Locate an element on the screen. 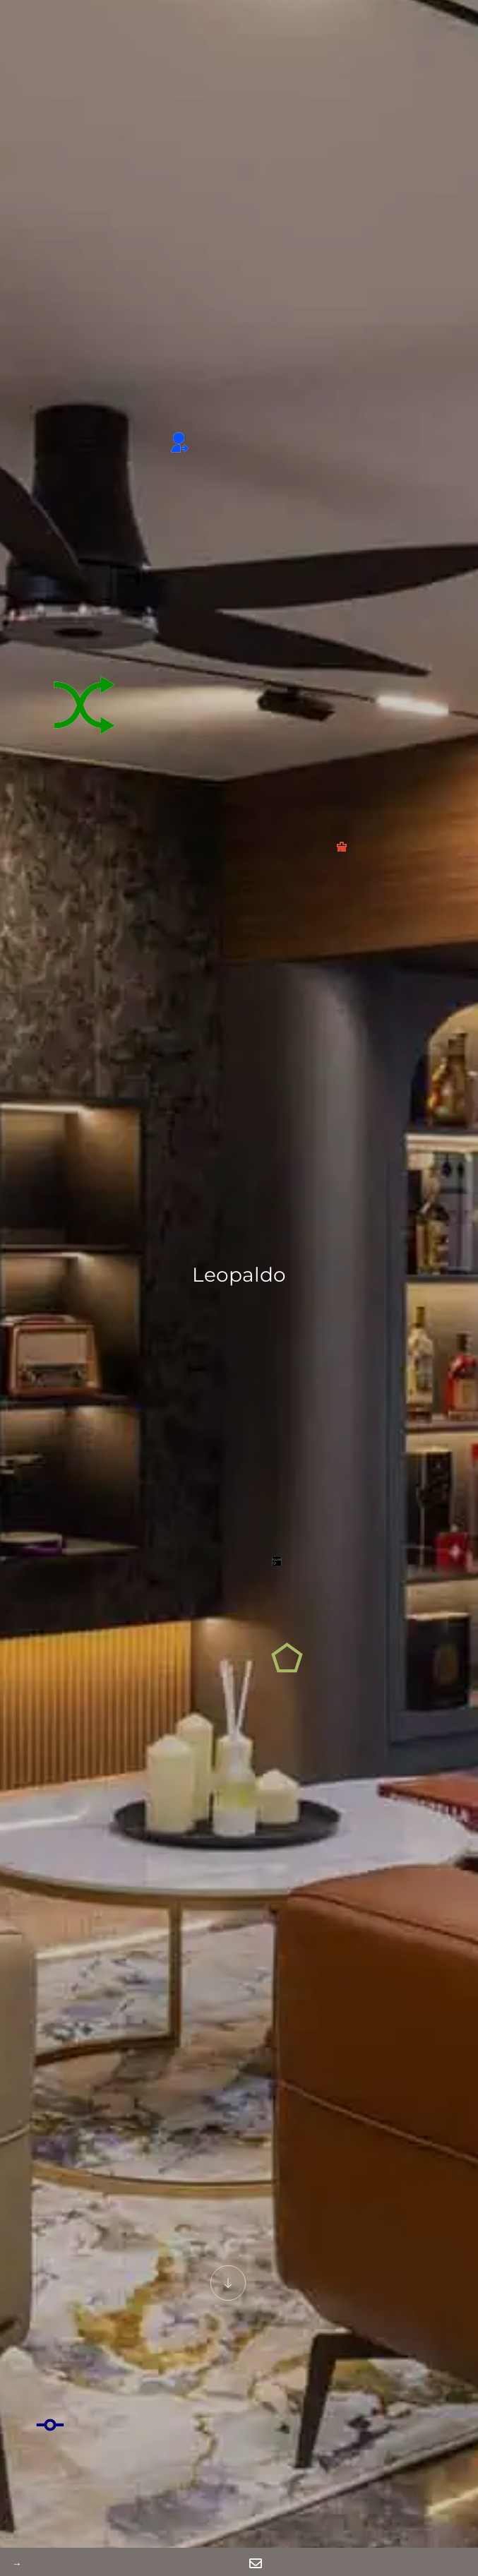 This screenshot has width=478, height=2576. shuffle playback order is located at coordinates (83, 705).